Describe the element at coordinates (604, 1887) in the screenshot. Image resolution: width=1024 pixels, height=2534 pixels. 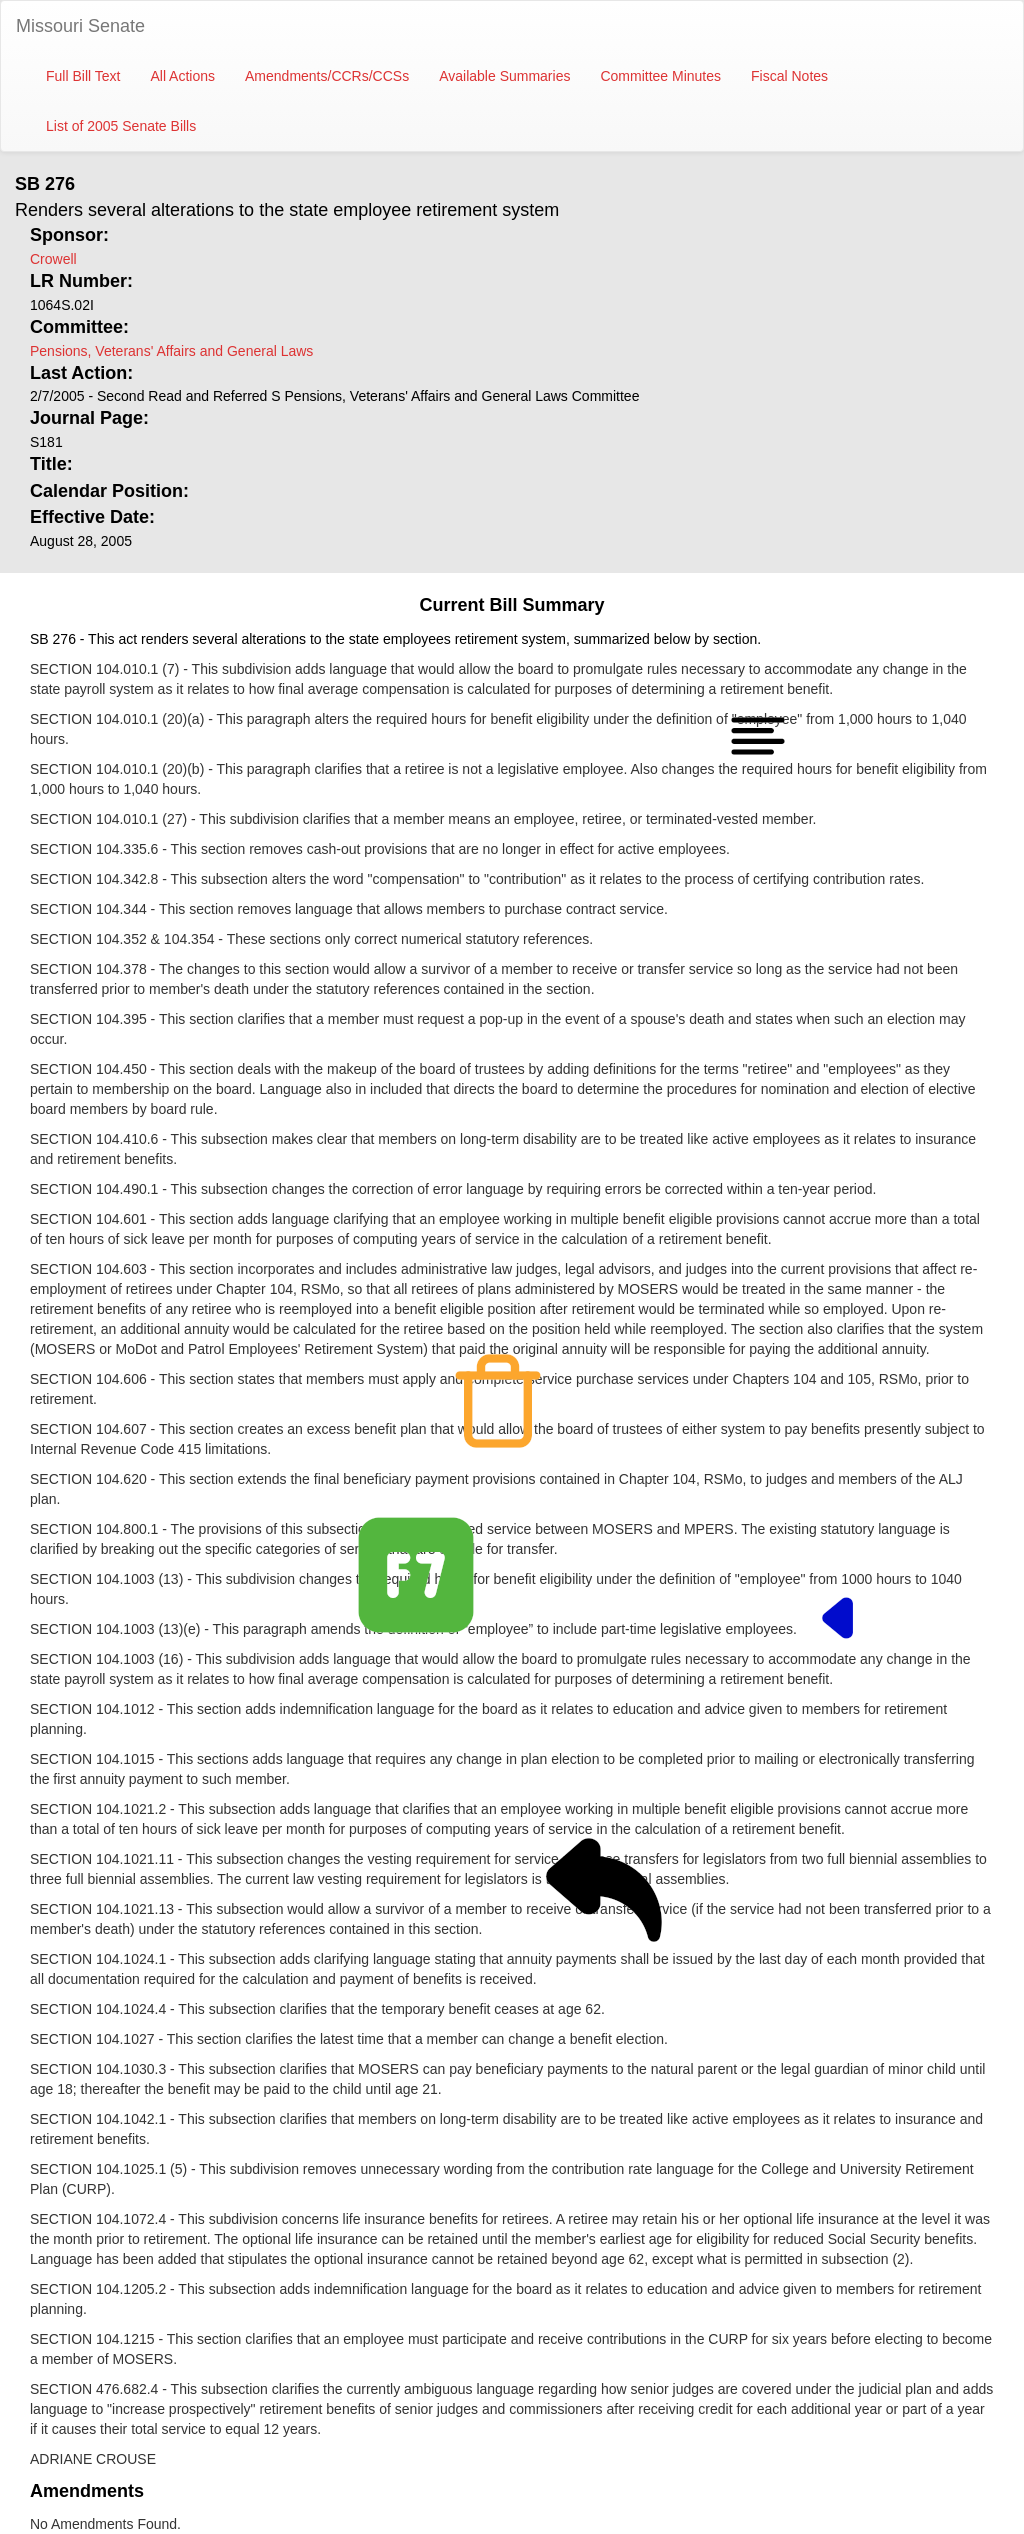
I see `undo the last action` at that location.